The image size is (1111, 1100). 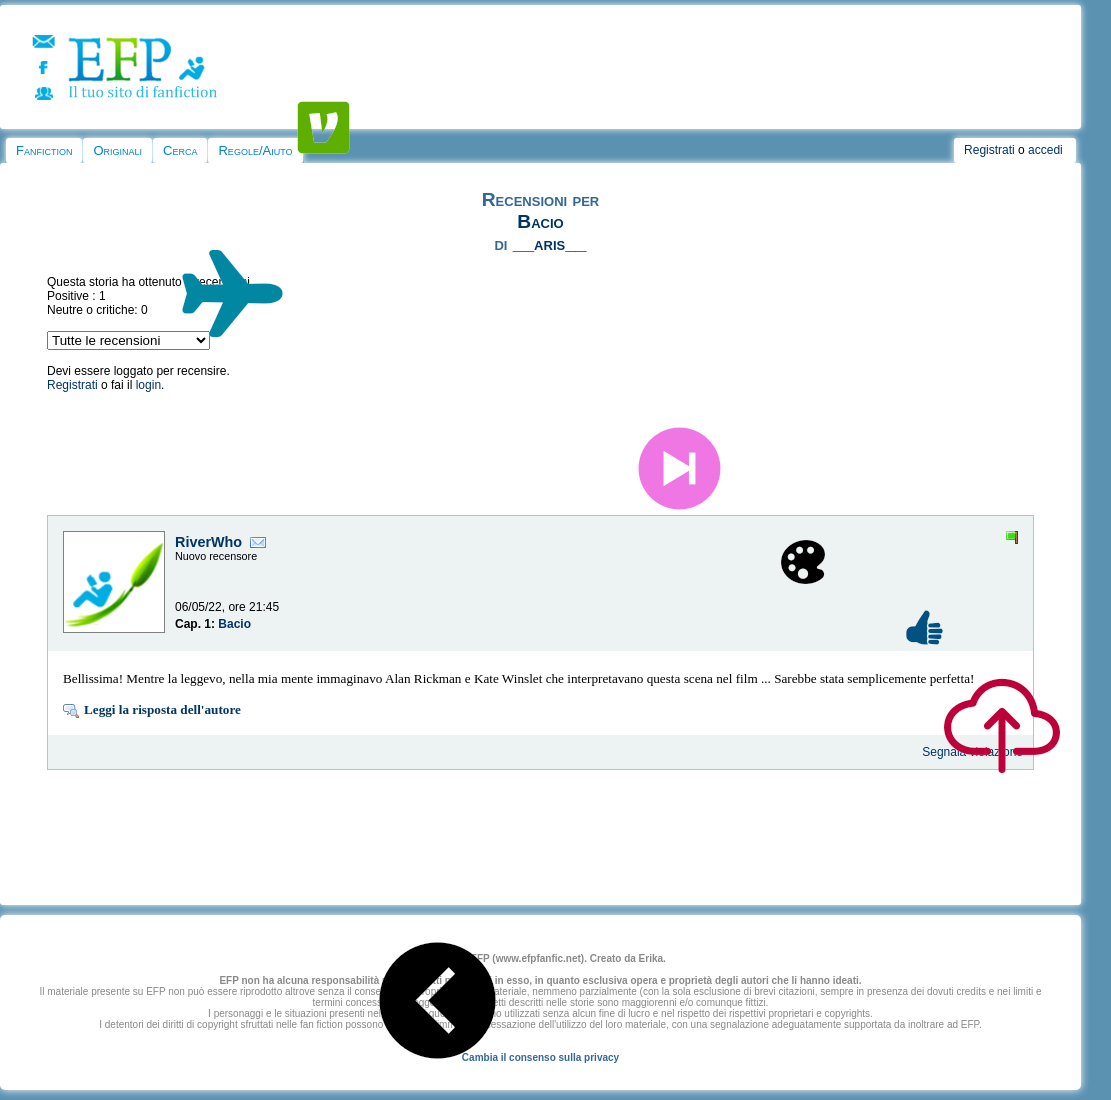 What do you see at coordinates (323, 127) in the screenshot?
I see `open Venmo app` at bounding box center [323, 127].